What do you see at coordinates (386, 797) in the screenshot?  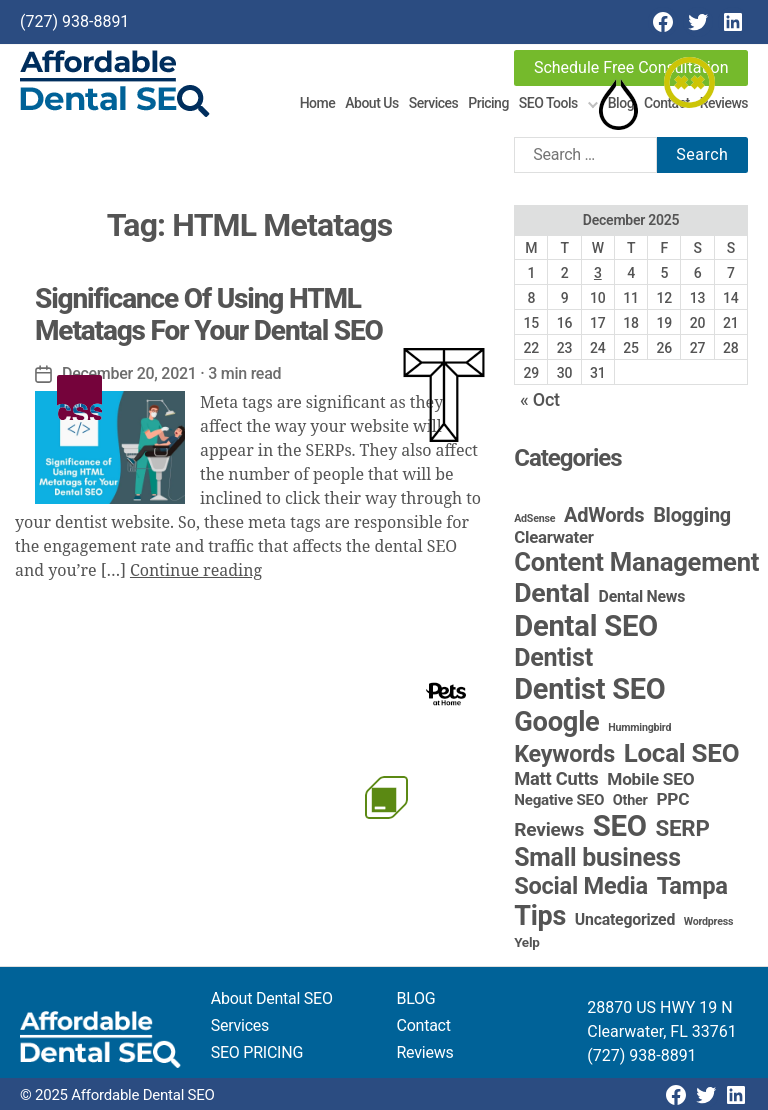 I see `jetbrains company logo` at bounding box center [386, 797].